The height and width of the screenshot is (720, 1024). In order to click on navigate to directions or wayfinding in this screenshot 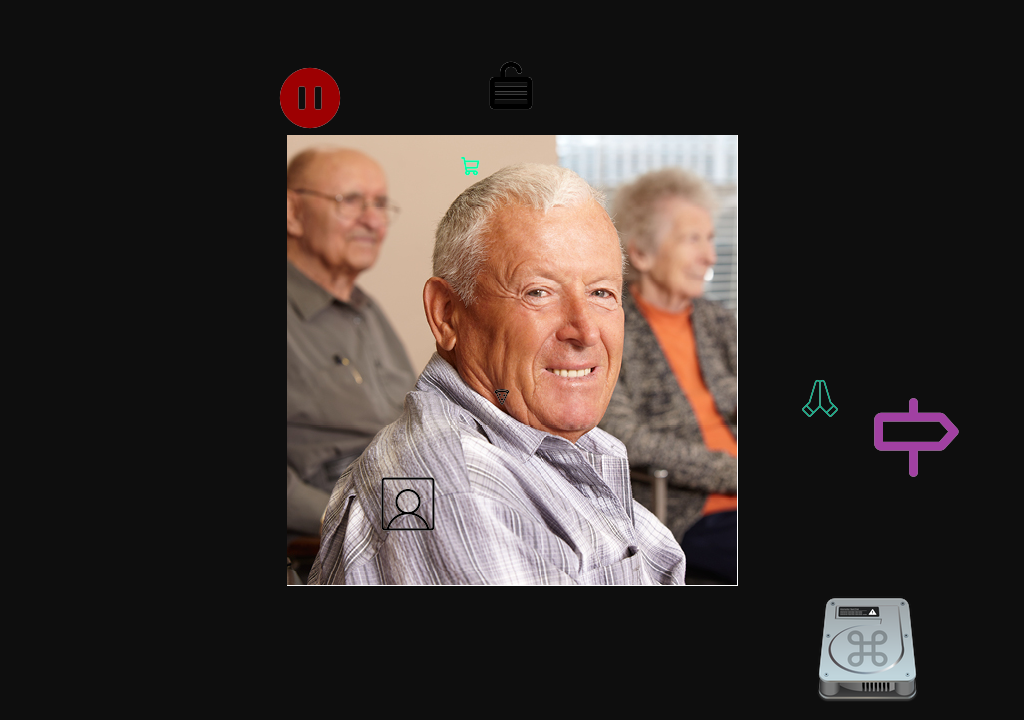, I will do `click(913, 437)`.